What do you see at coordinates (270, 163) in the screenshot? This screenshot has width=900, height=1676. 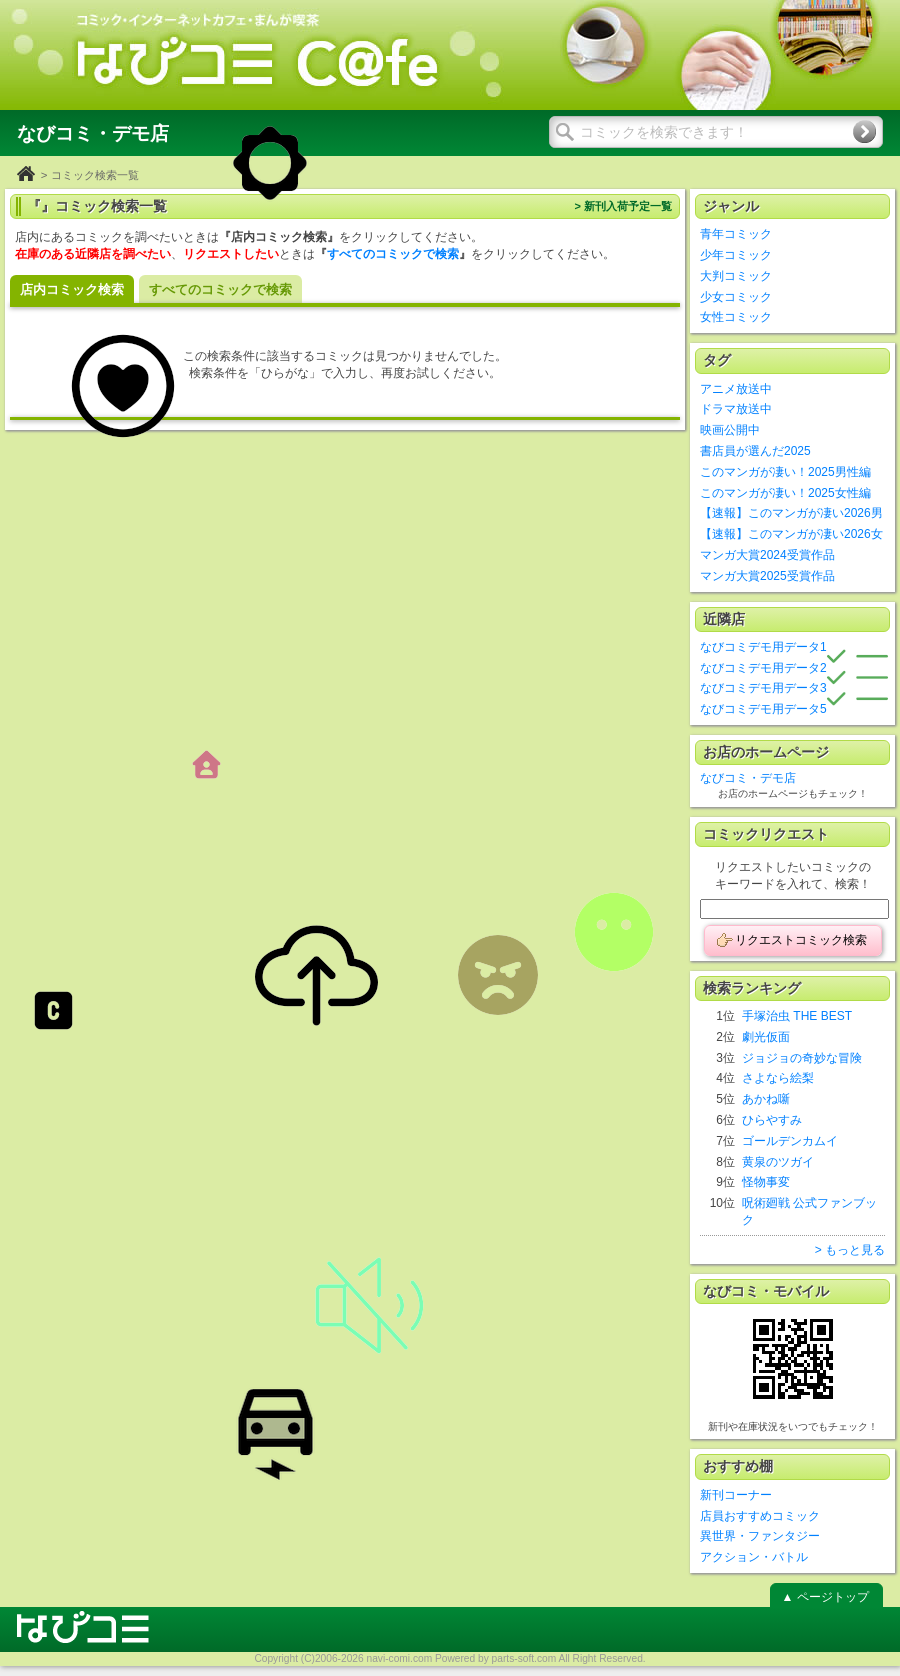 I see `reduce screen brightness` at bounding box center [270, 163].